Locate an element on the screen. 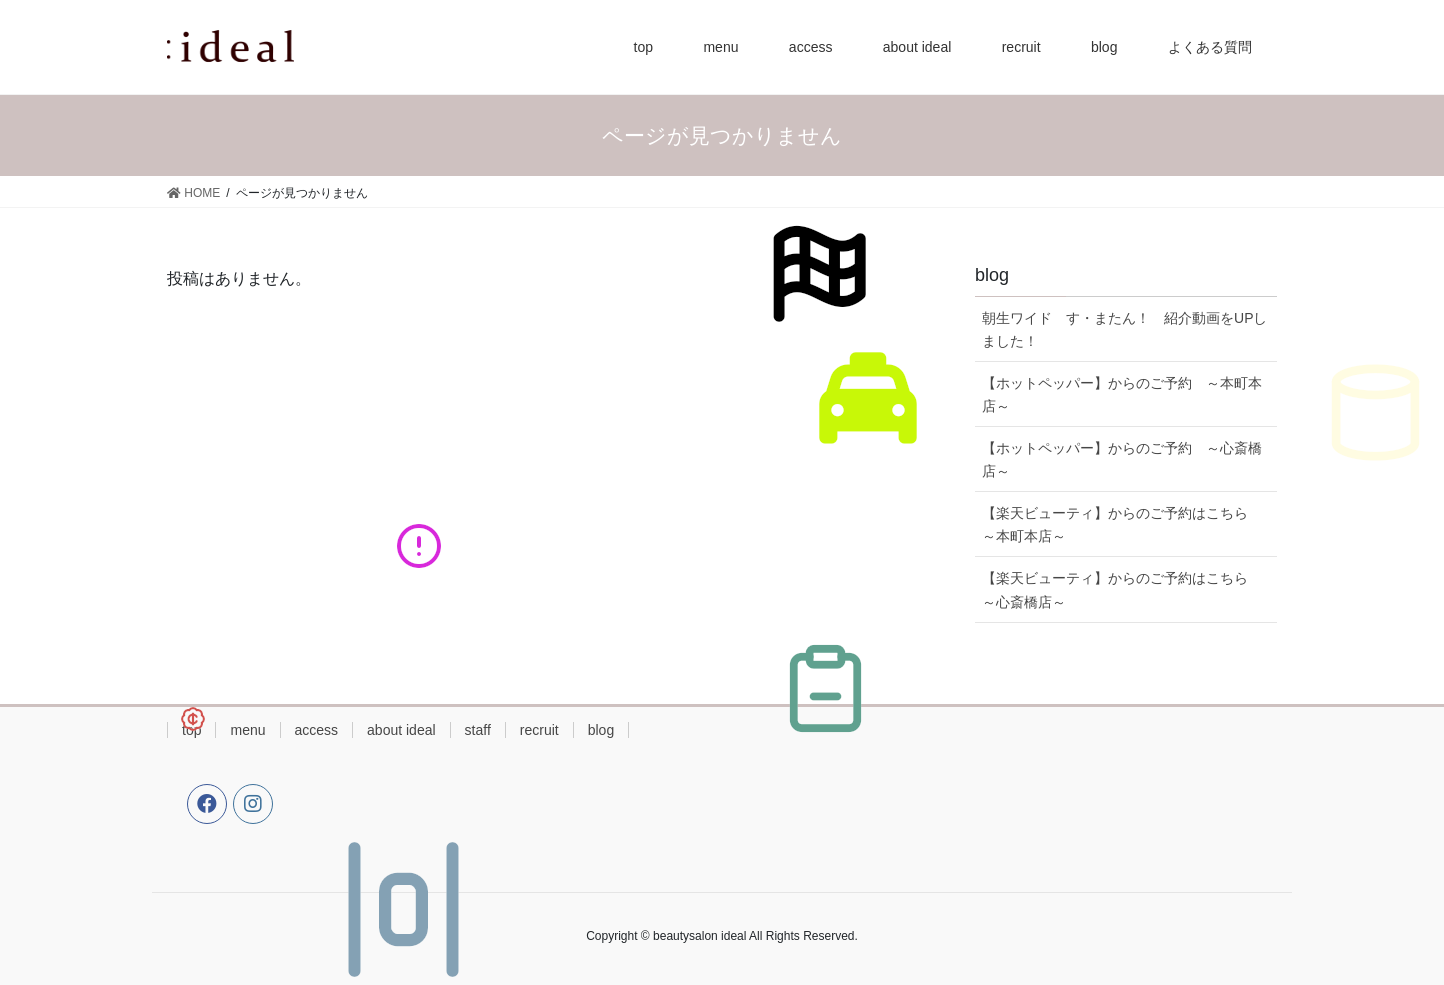 Image resolution: width=1444 pixels, height=985 pixels. view cent-based pricing or rewards is located at coordinates (193, 719).